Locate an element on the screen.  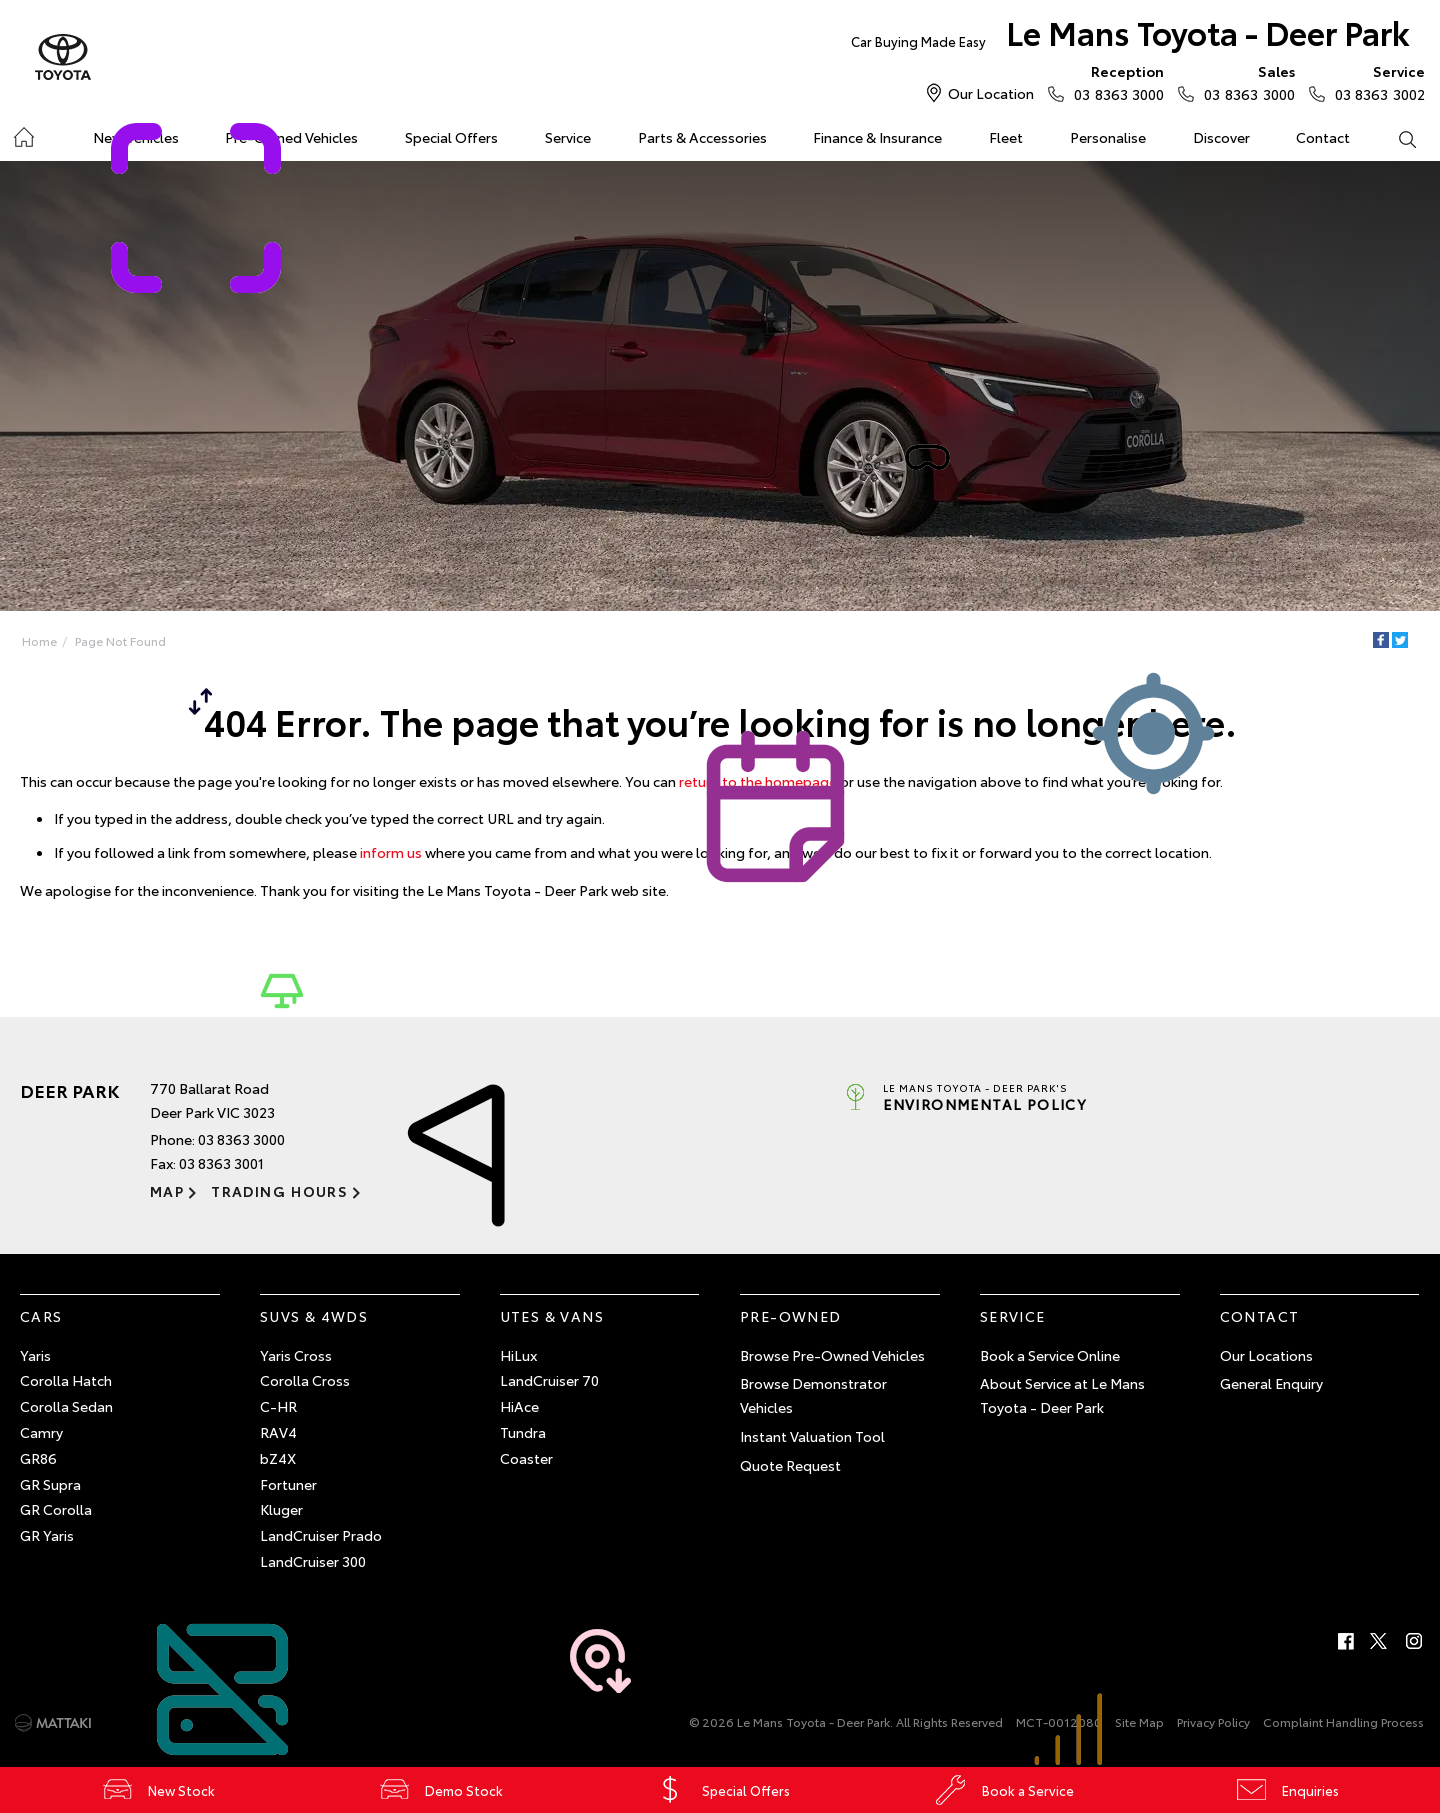
access apple vision pro settings is located at coordinates (927, 456).